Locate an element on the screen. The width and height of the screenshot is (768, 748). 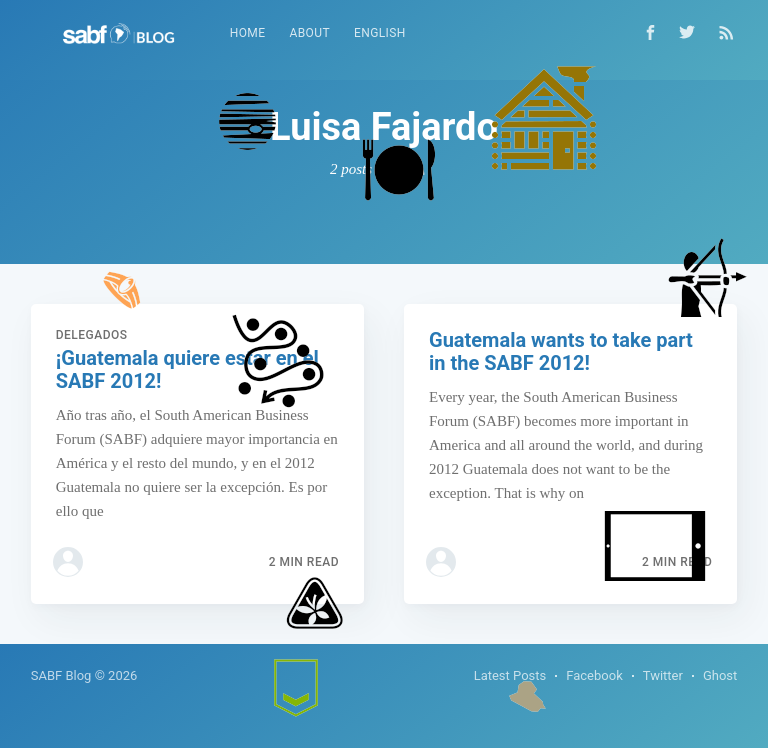
switch to tablet view or layout is located at coordinates (655, 546).